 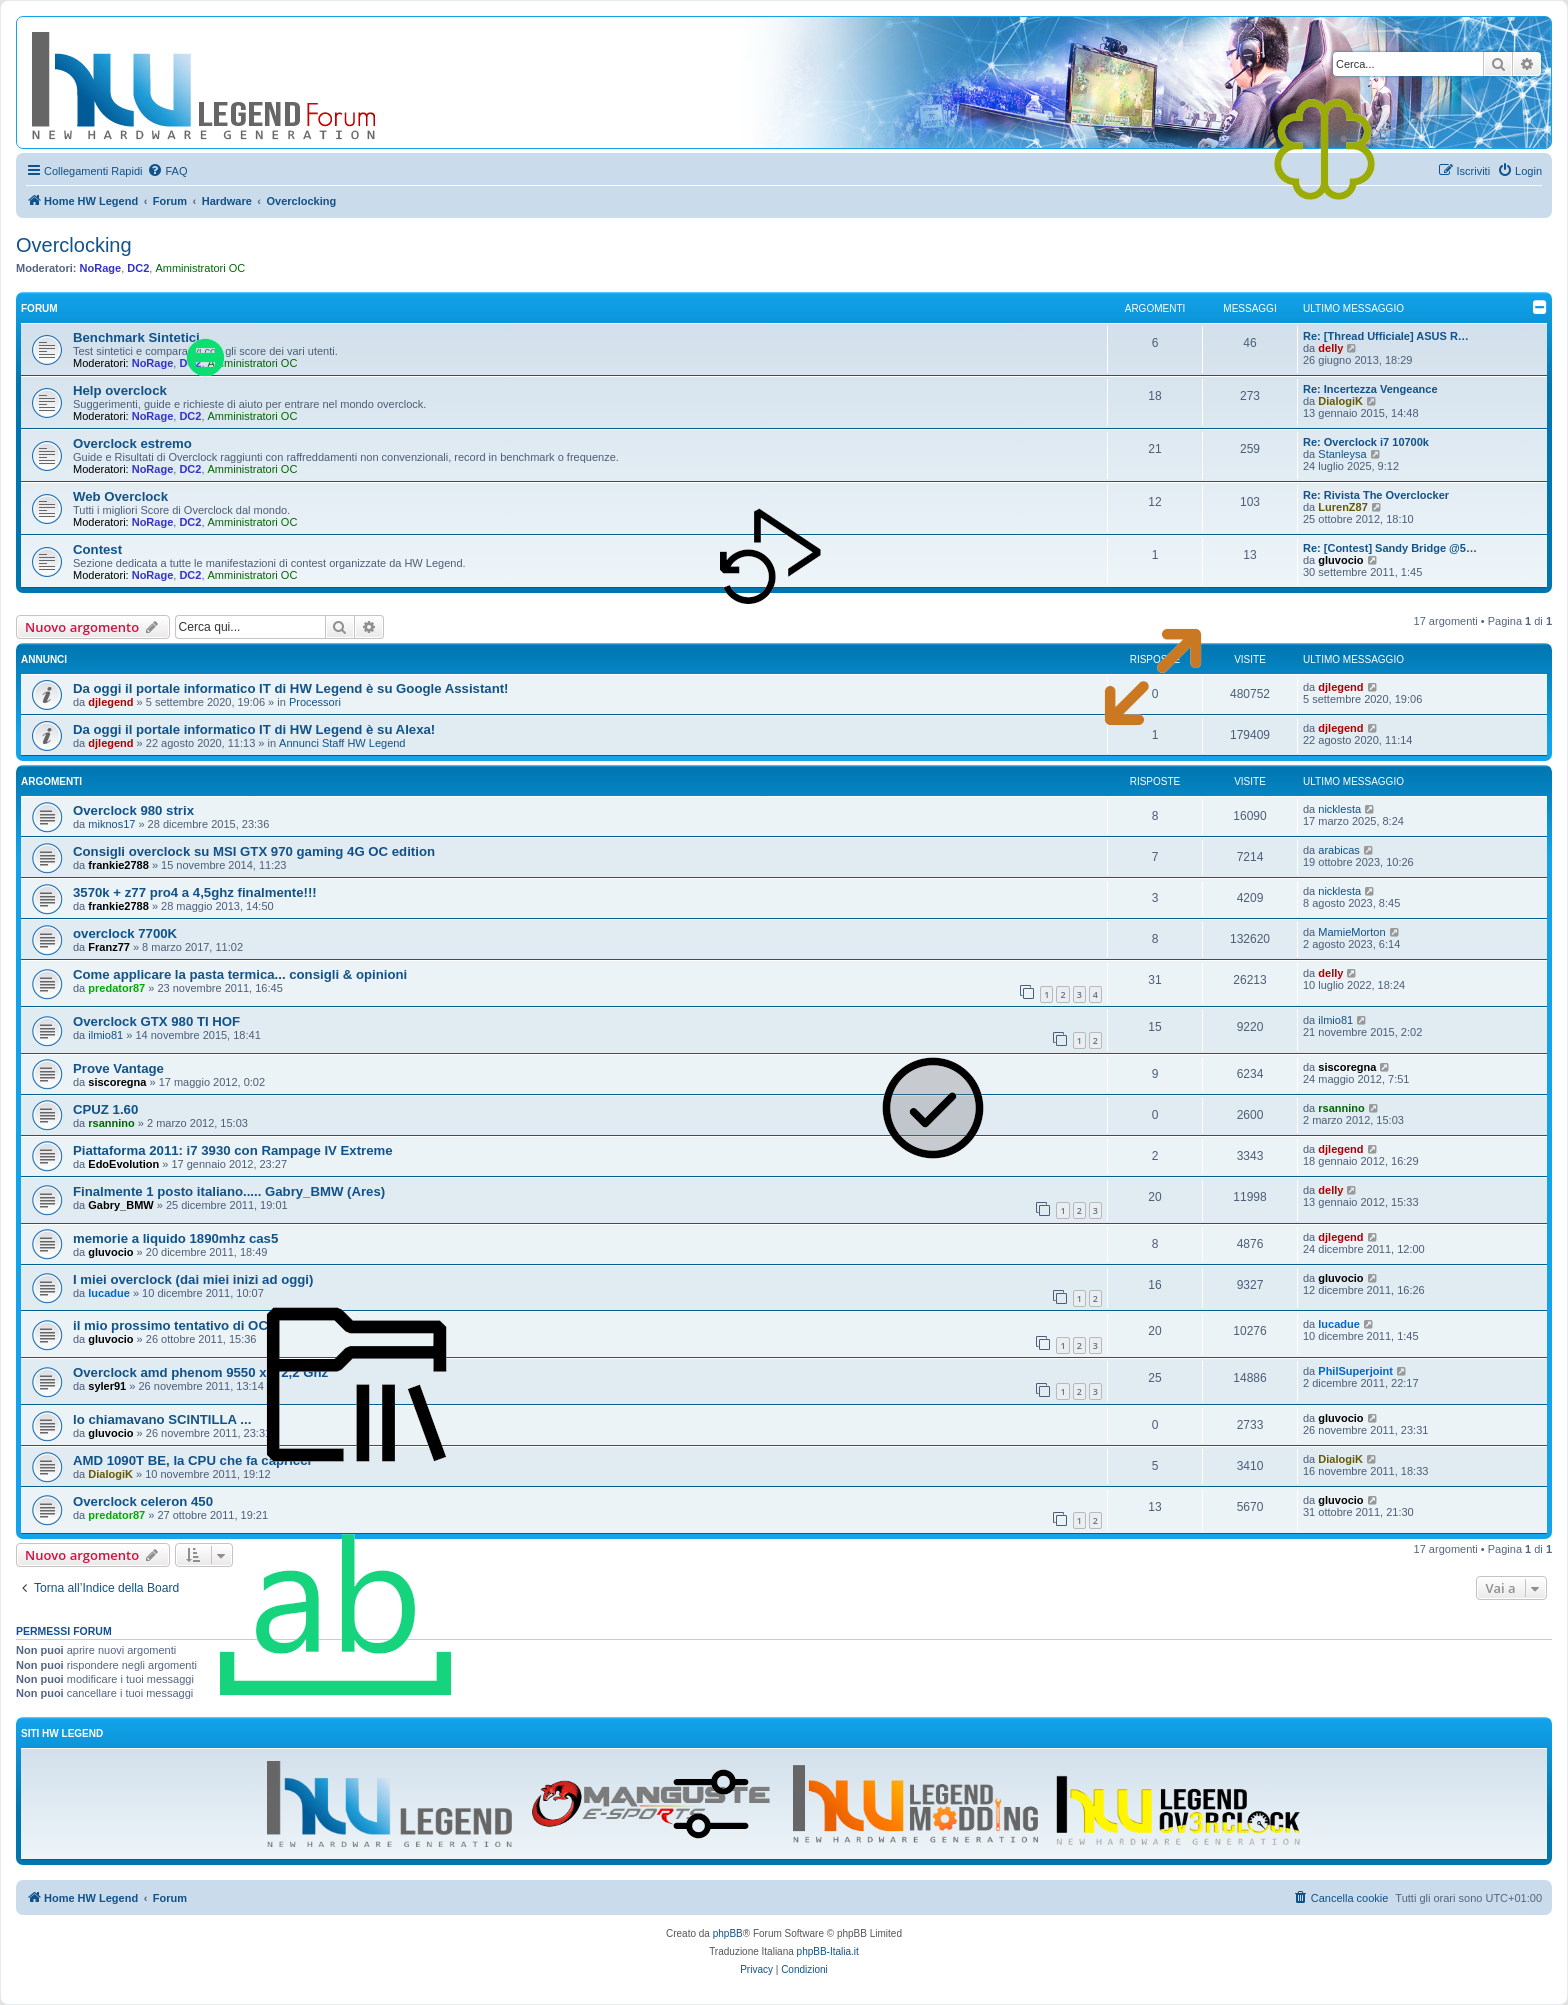 What do you see at coordinates (335, 1608) in the screenshot?
I see `toggle whole word search matching` at bounding box center [335, 1608].